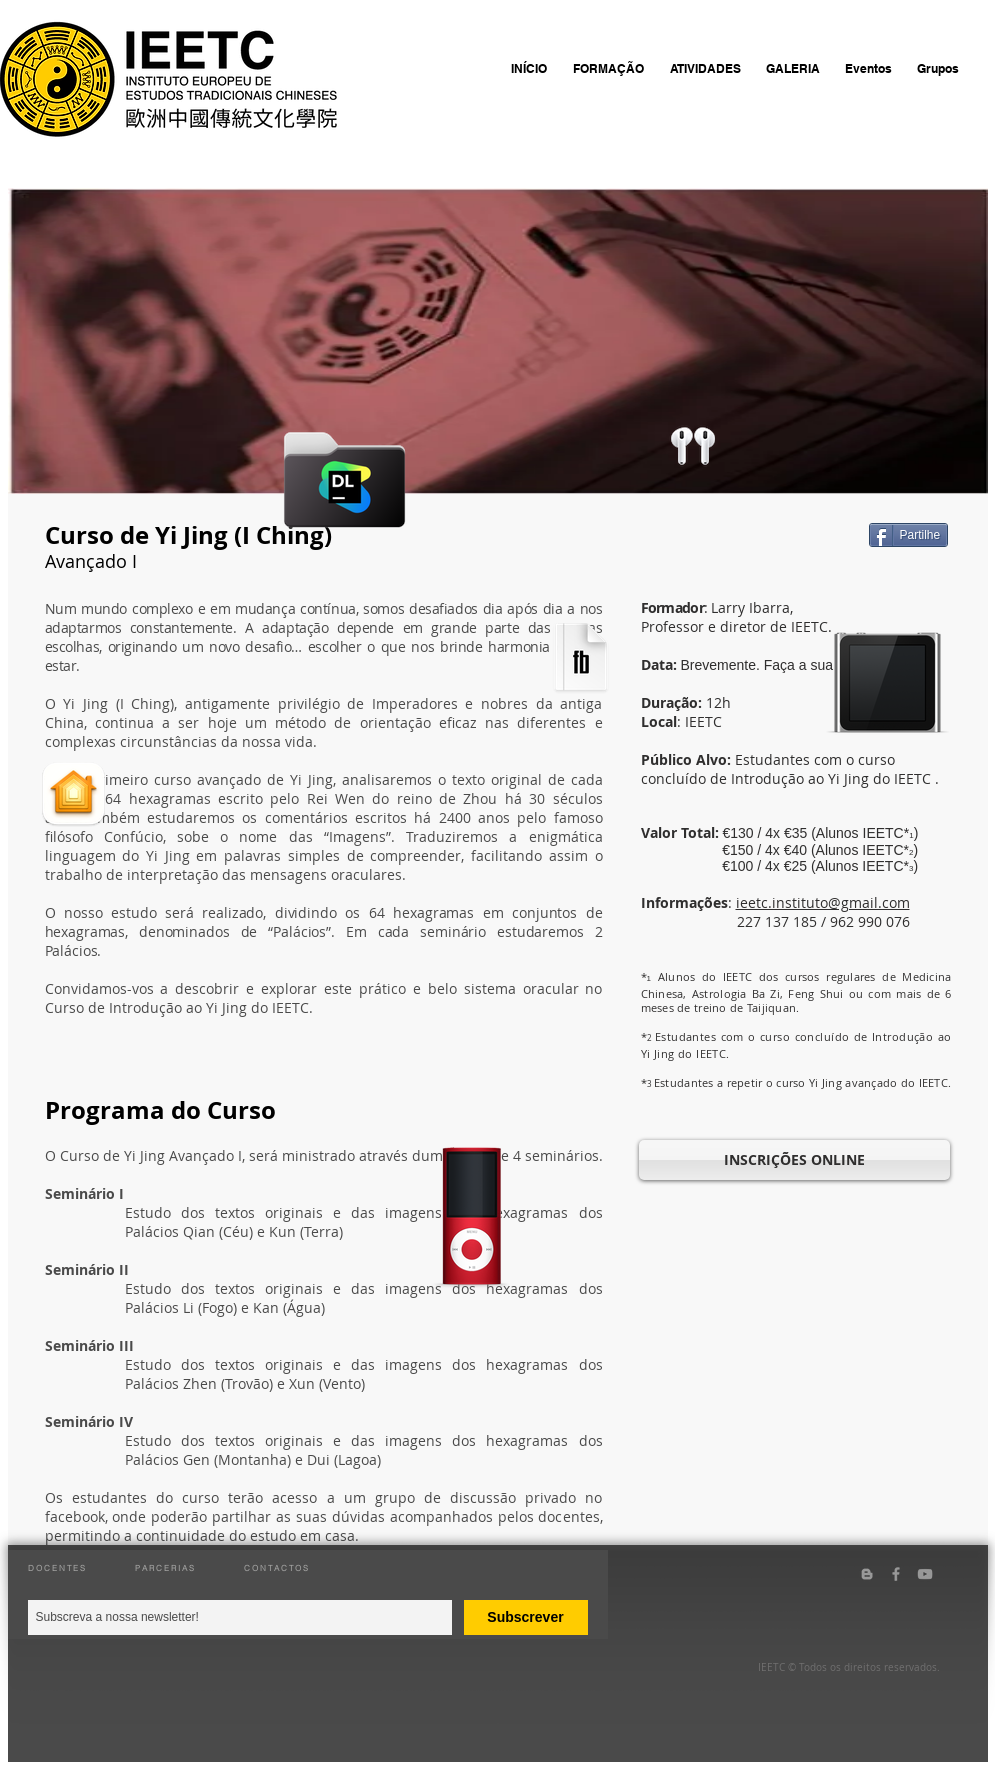 This screenshot has height=1777, width=995. What do you see at coordinates (887, 682) in the screenshot?
I see `iPod nano device in silver` at bounding box center [887, 682].